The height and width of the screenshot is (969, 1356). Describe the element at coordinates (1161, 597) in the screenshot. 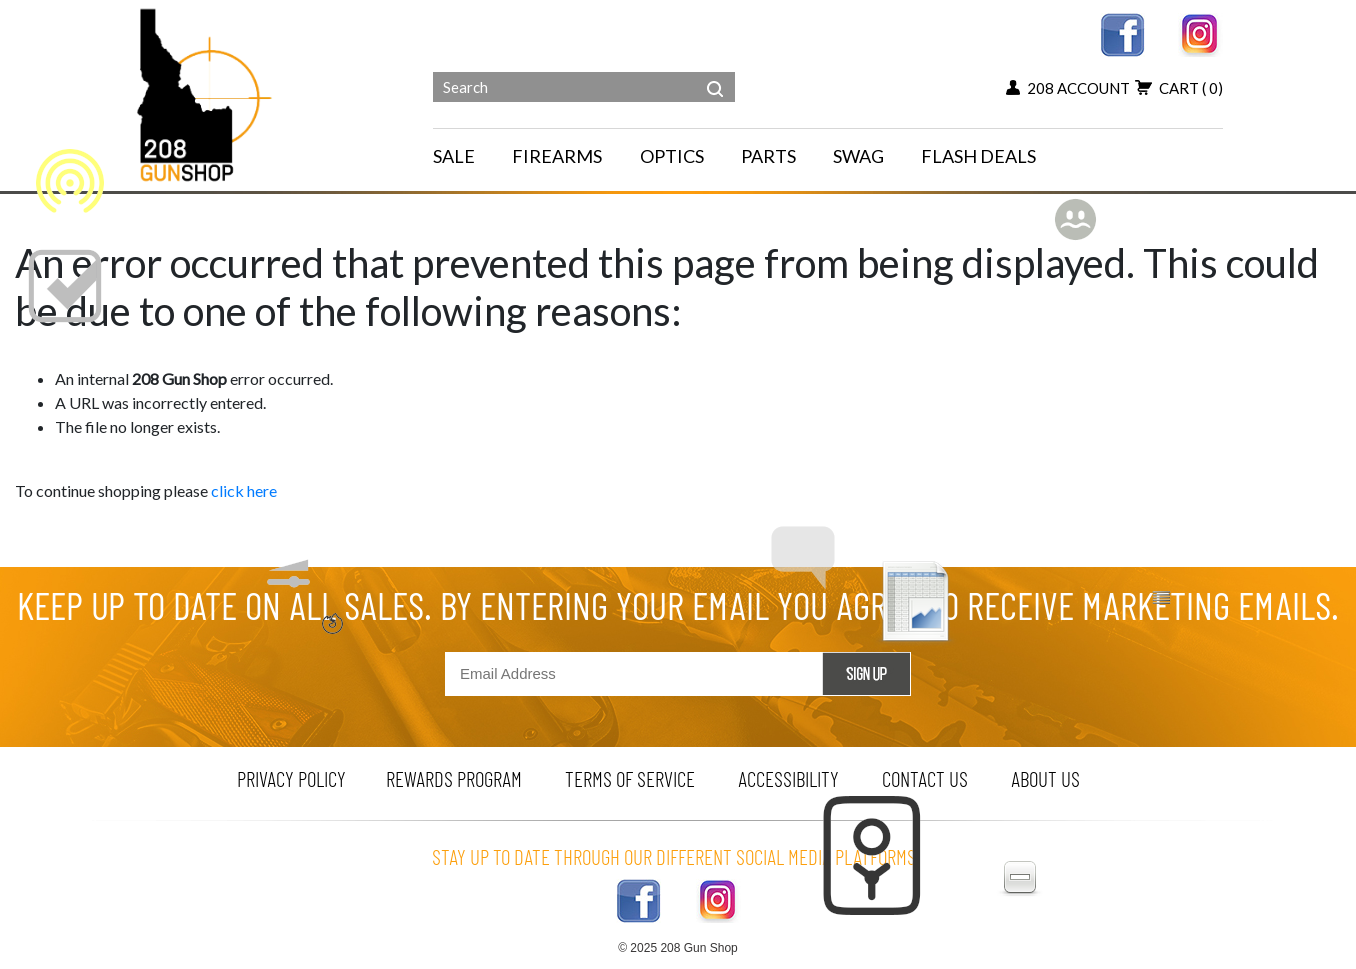

I see `justify text to fill both margins` at that location.